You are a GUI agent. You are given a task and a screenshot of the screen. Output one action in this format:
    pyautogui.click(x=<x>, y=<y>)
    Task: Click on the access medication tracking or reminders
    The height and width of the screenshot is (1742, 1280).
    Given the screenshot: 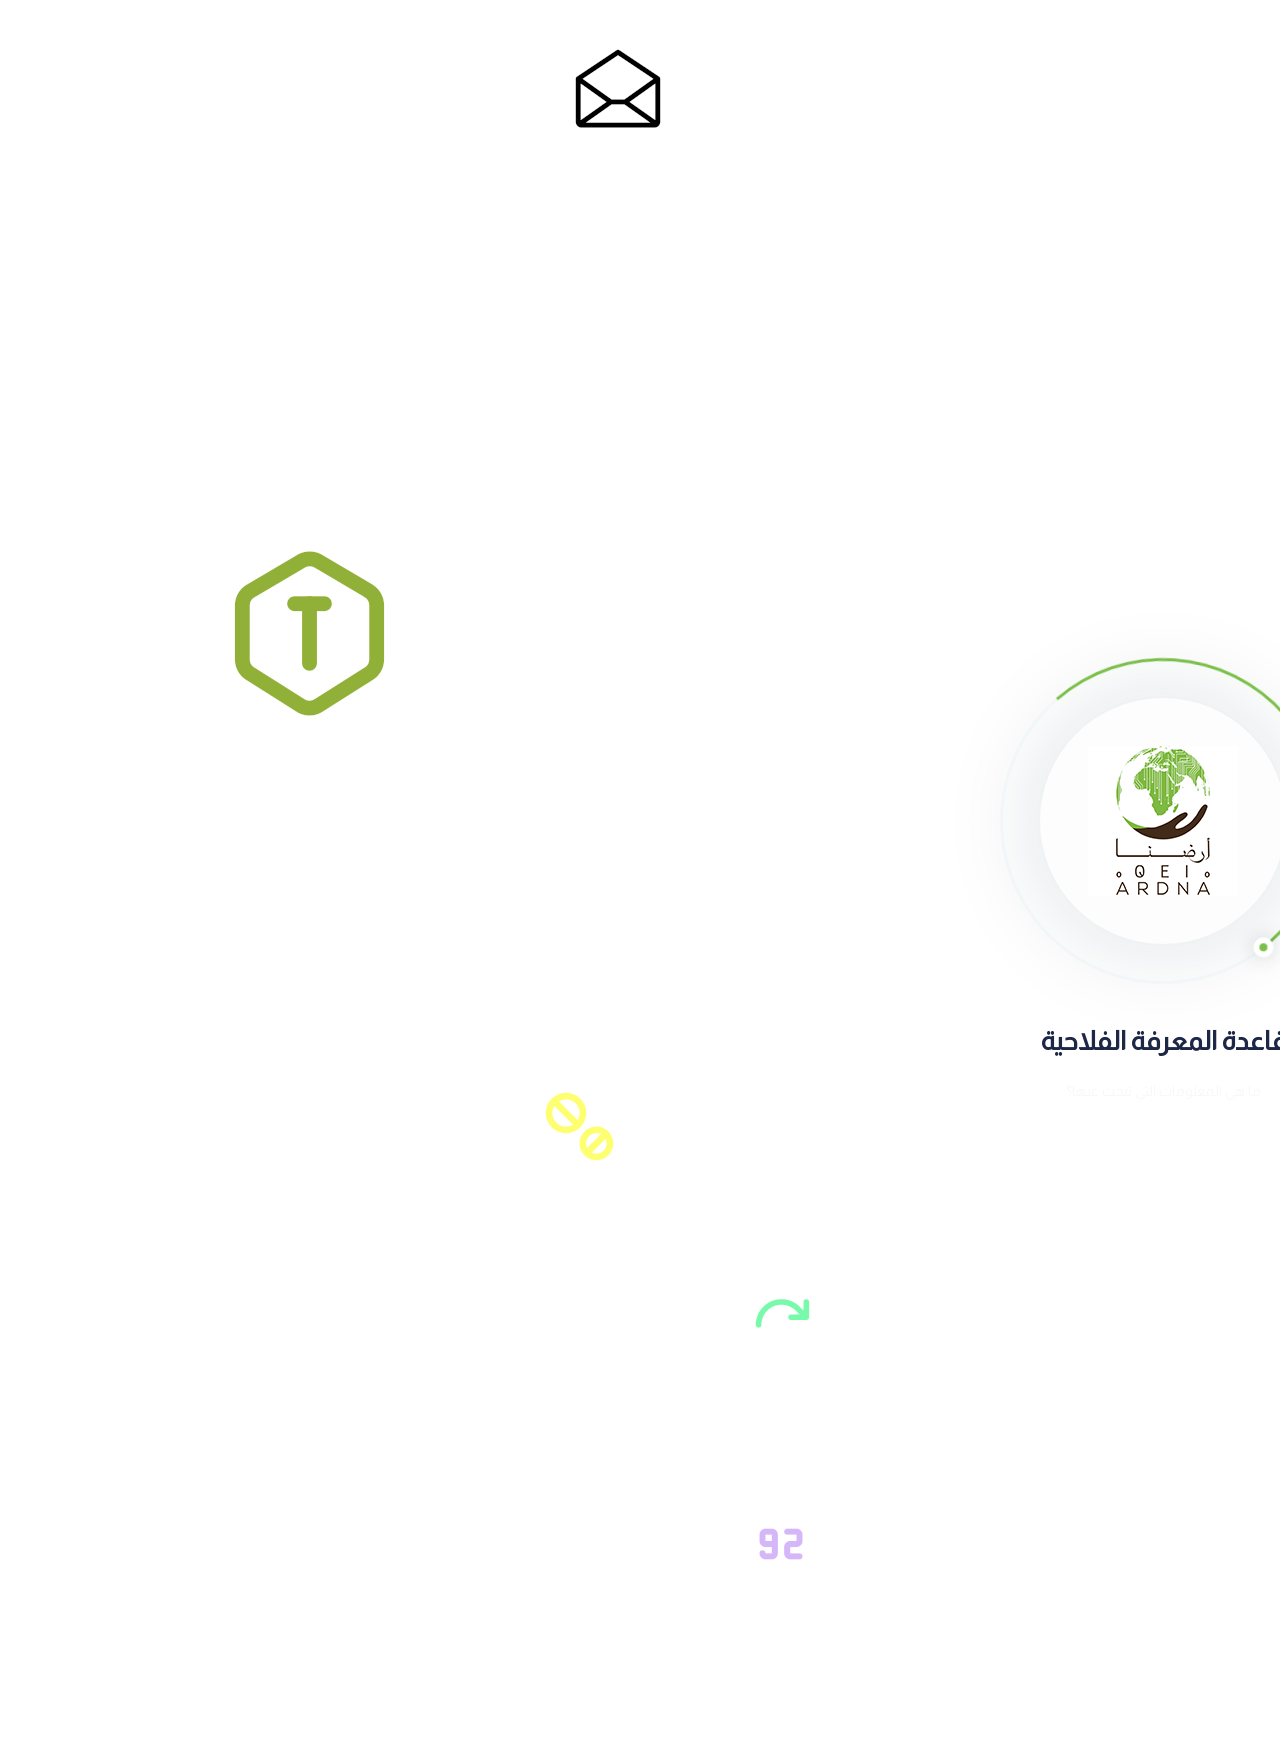 What is the action you would take?
    pyautogui.click(x=579, y=1126)
    